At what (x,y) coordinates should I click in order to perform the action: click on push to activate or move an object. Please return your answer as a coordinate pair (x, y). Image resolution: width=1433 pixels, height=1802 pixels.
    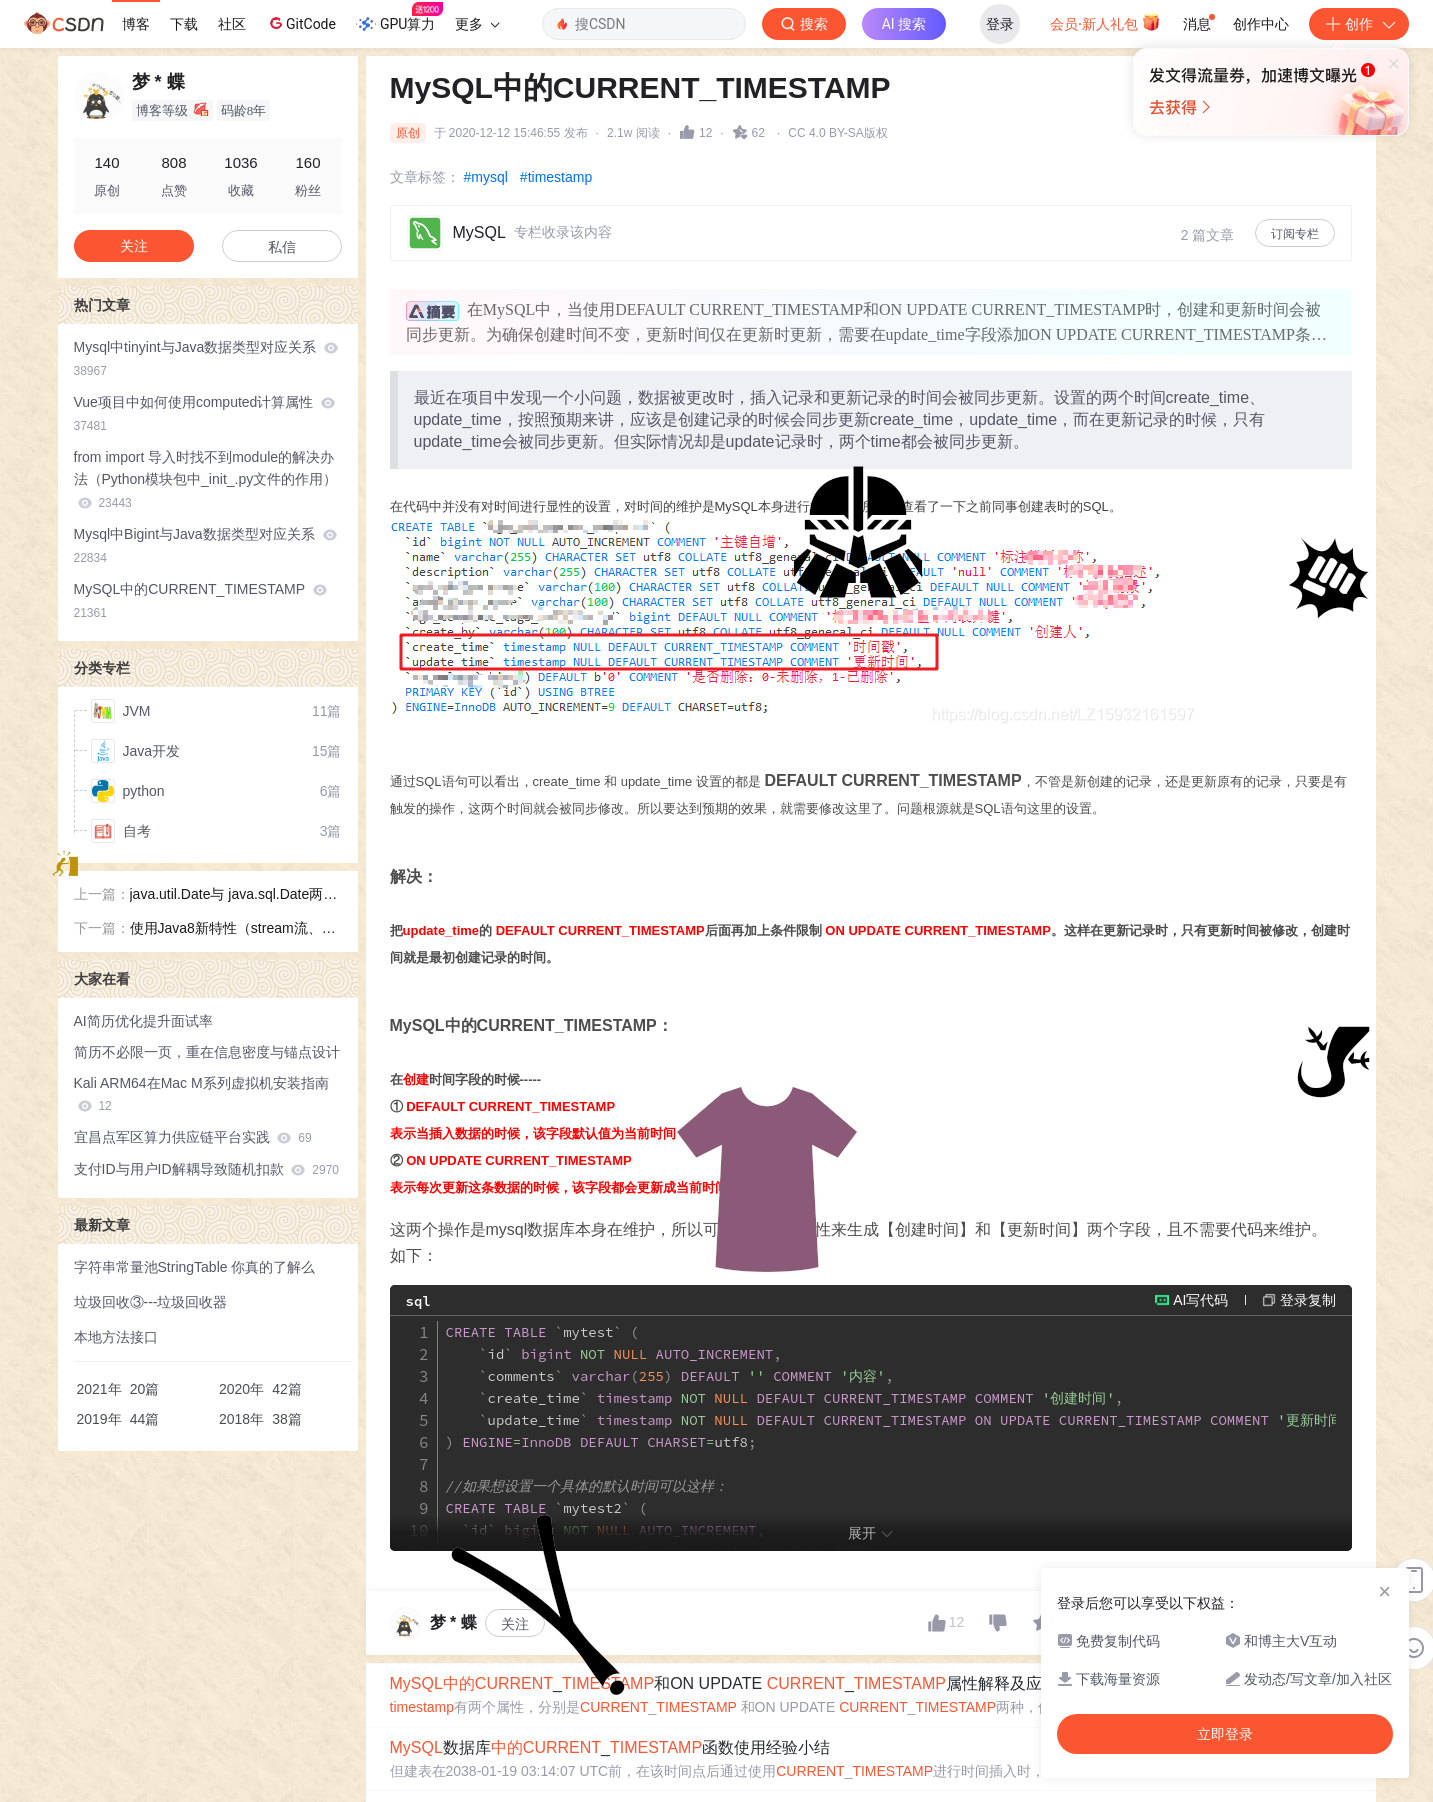
    Looking at the image, I should click on (65, 863).